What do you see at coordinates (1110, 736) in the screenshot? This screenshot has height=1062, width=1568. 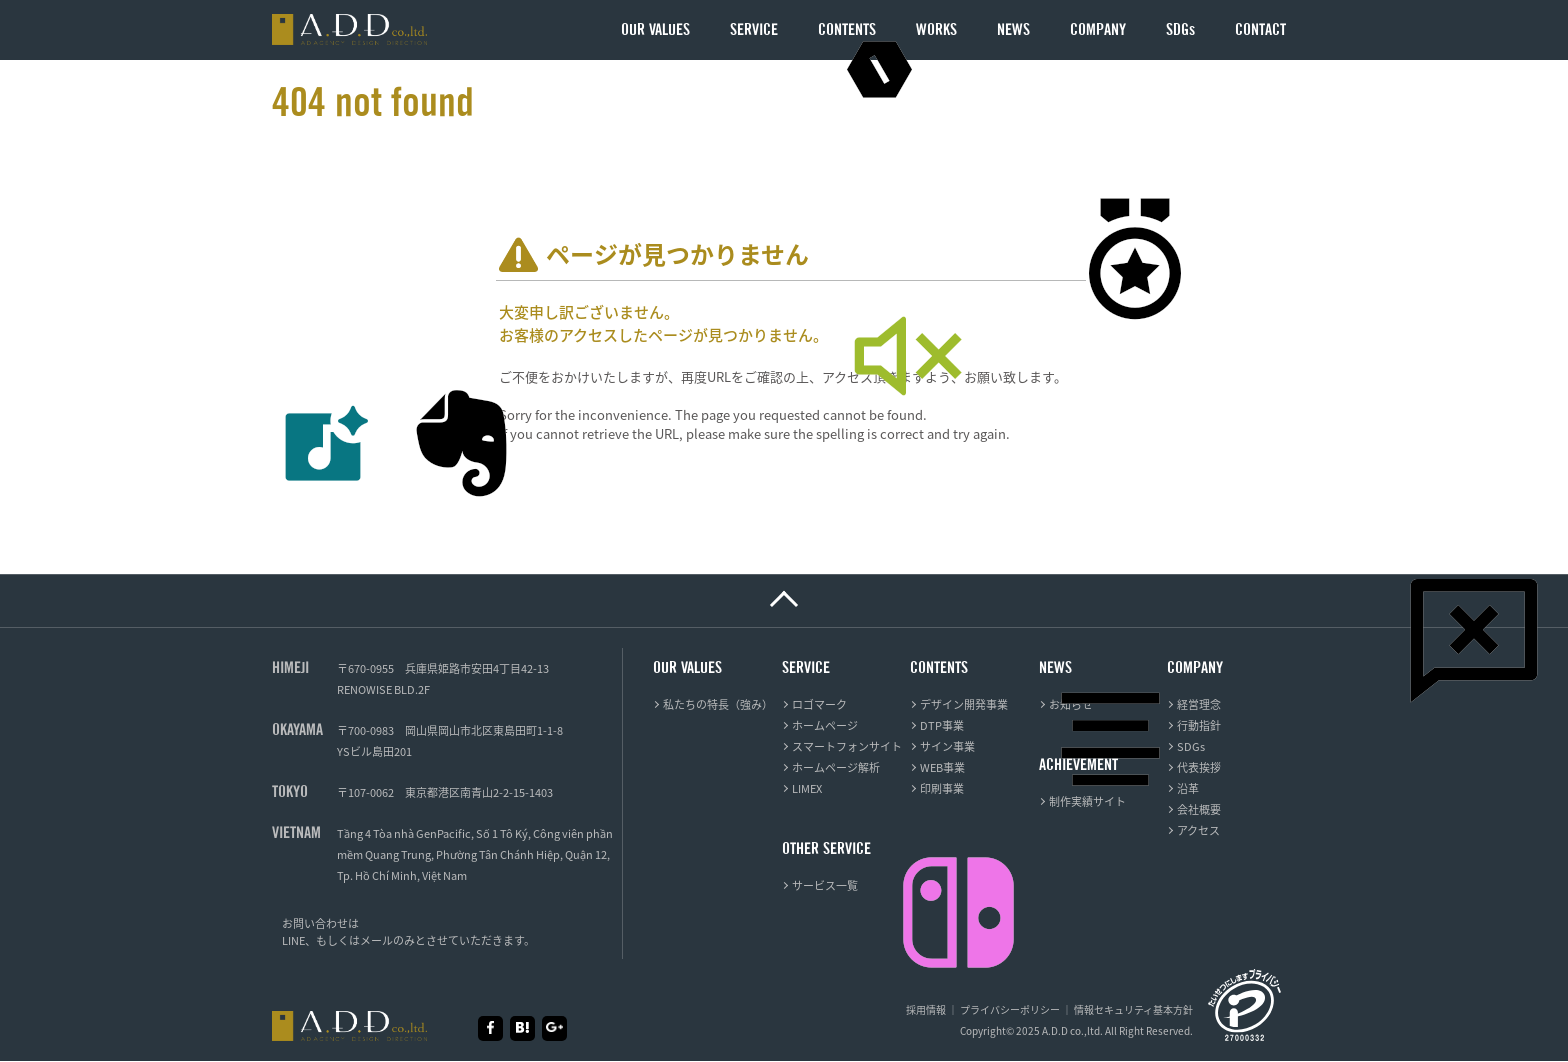 I see `center-align text or content` at bounding box center [1110, 736].